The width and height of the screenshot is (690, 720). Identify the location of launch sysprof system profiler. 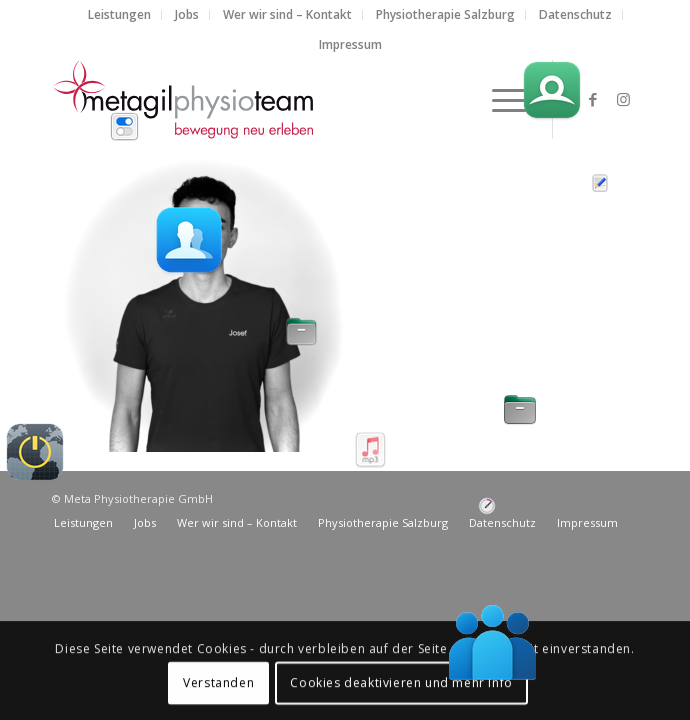
(487, 506).